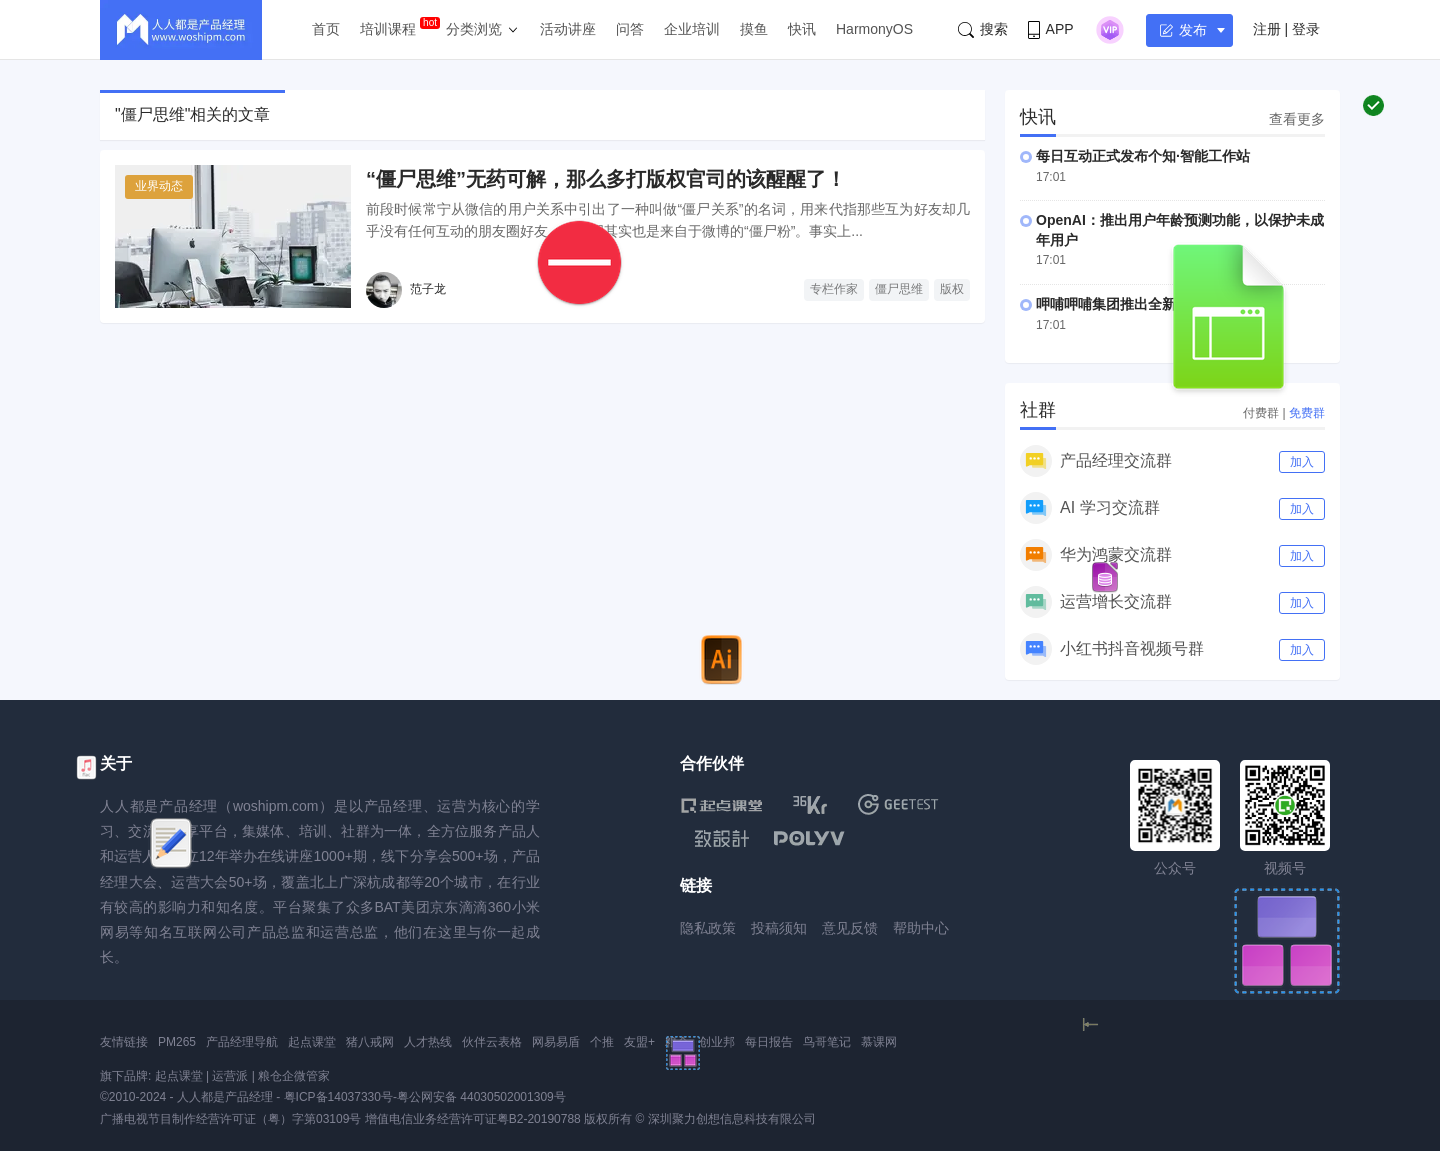  I want to click on select all items in the current view, so click(683, 1053).